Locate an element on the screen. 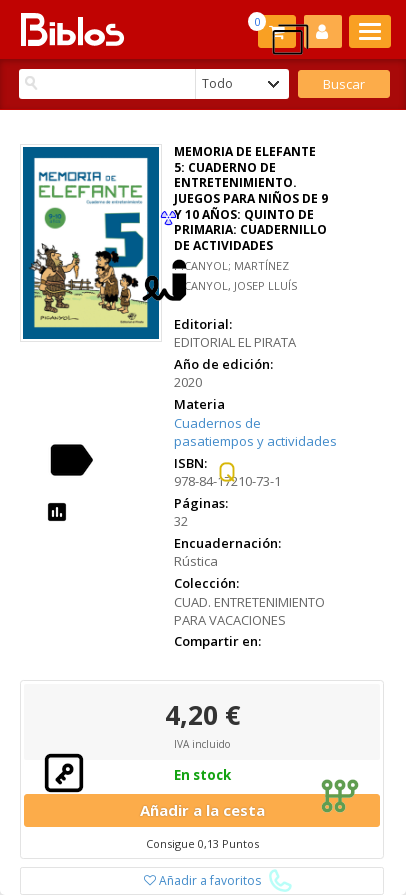 The image size is (406, 895). sign or add a signature is located at coordinates (165, 282).